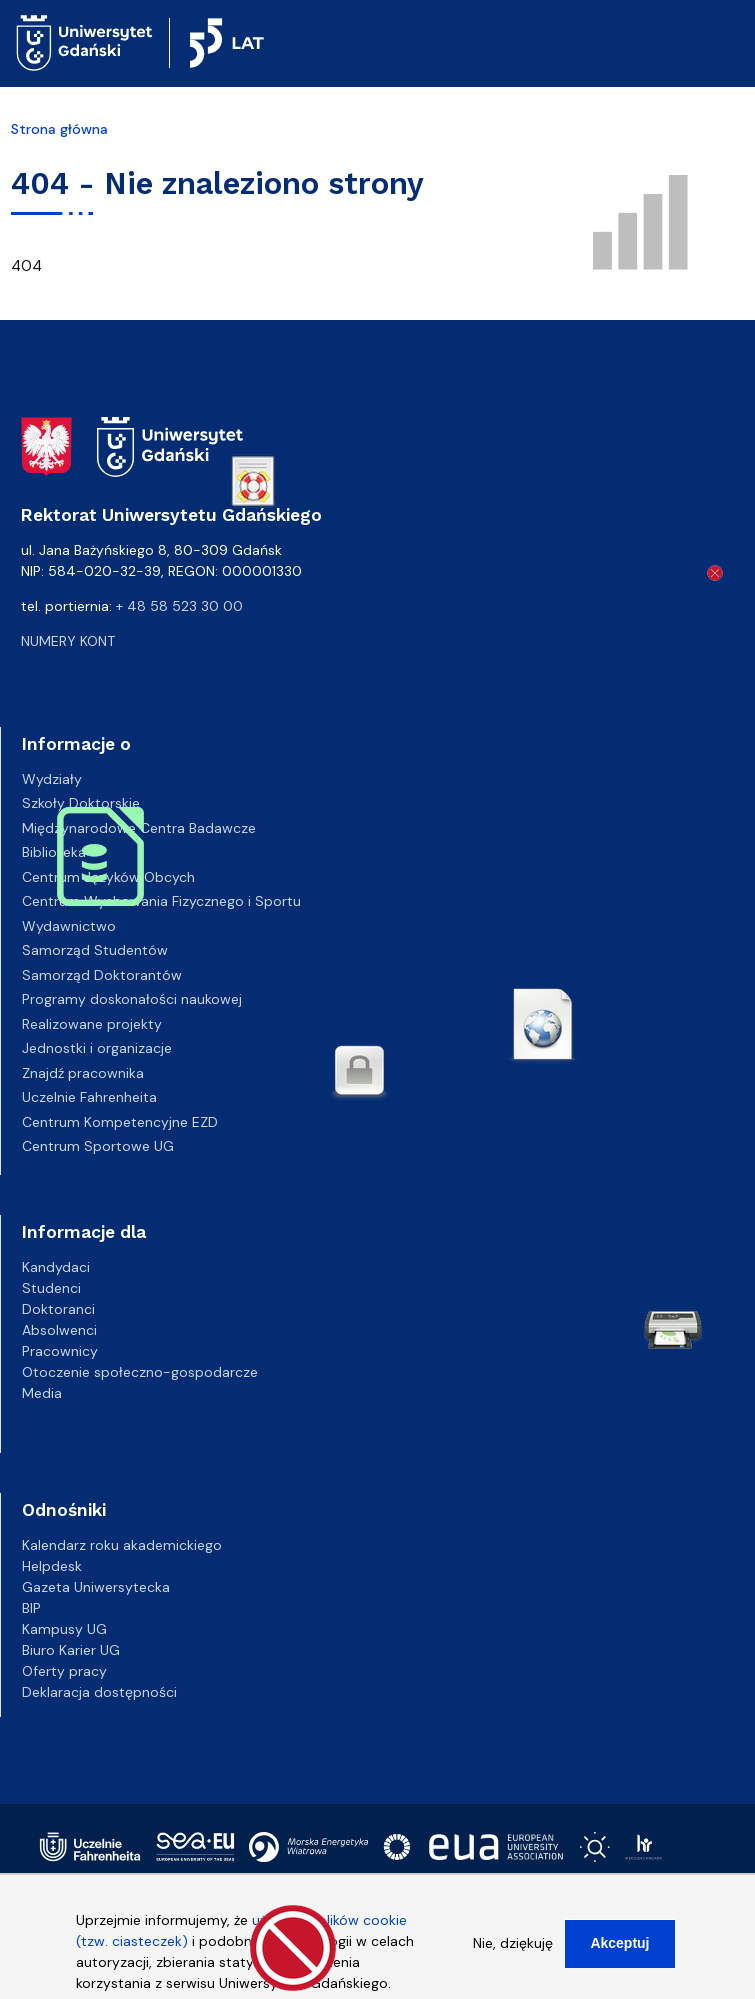 The image size is (755, 1999). Describe the element at coordinates (100, 856) in the screenshot. I see `open libreoffice base database application` at that location.